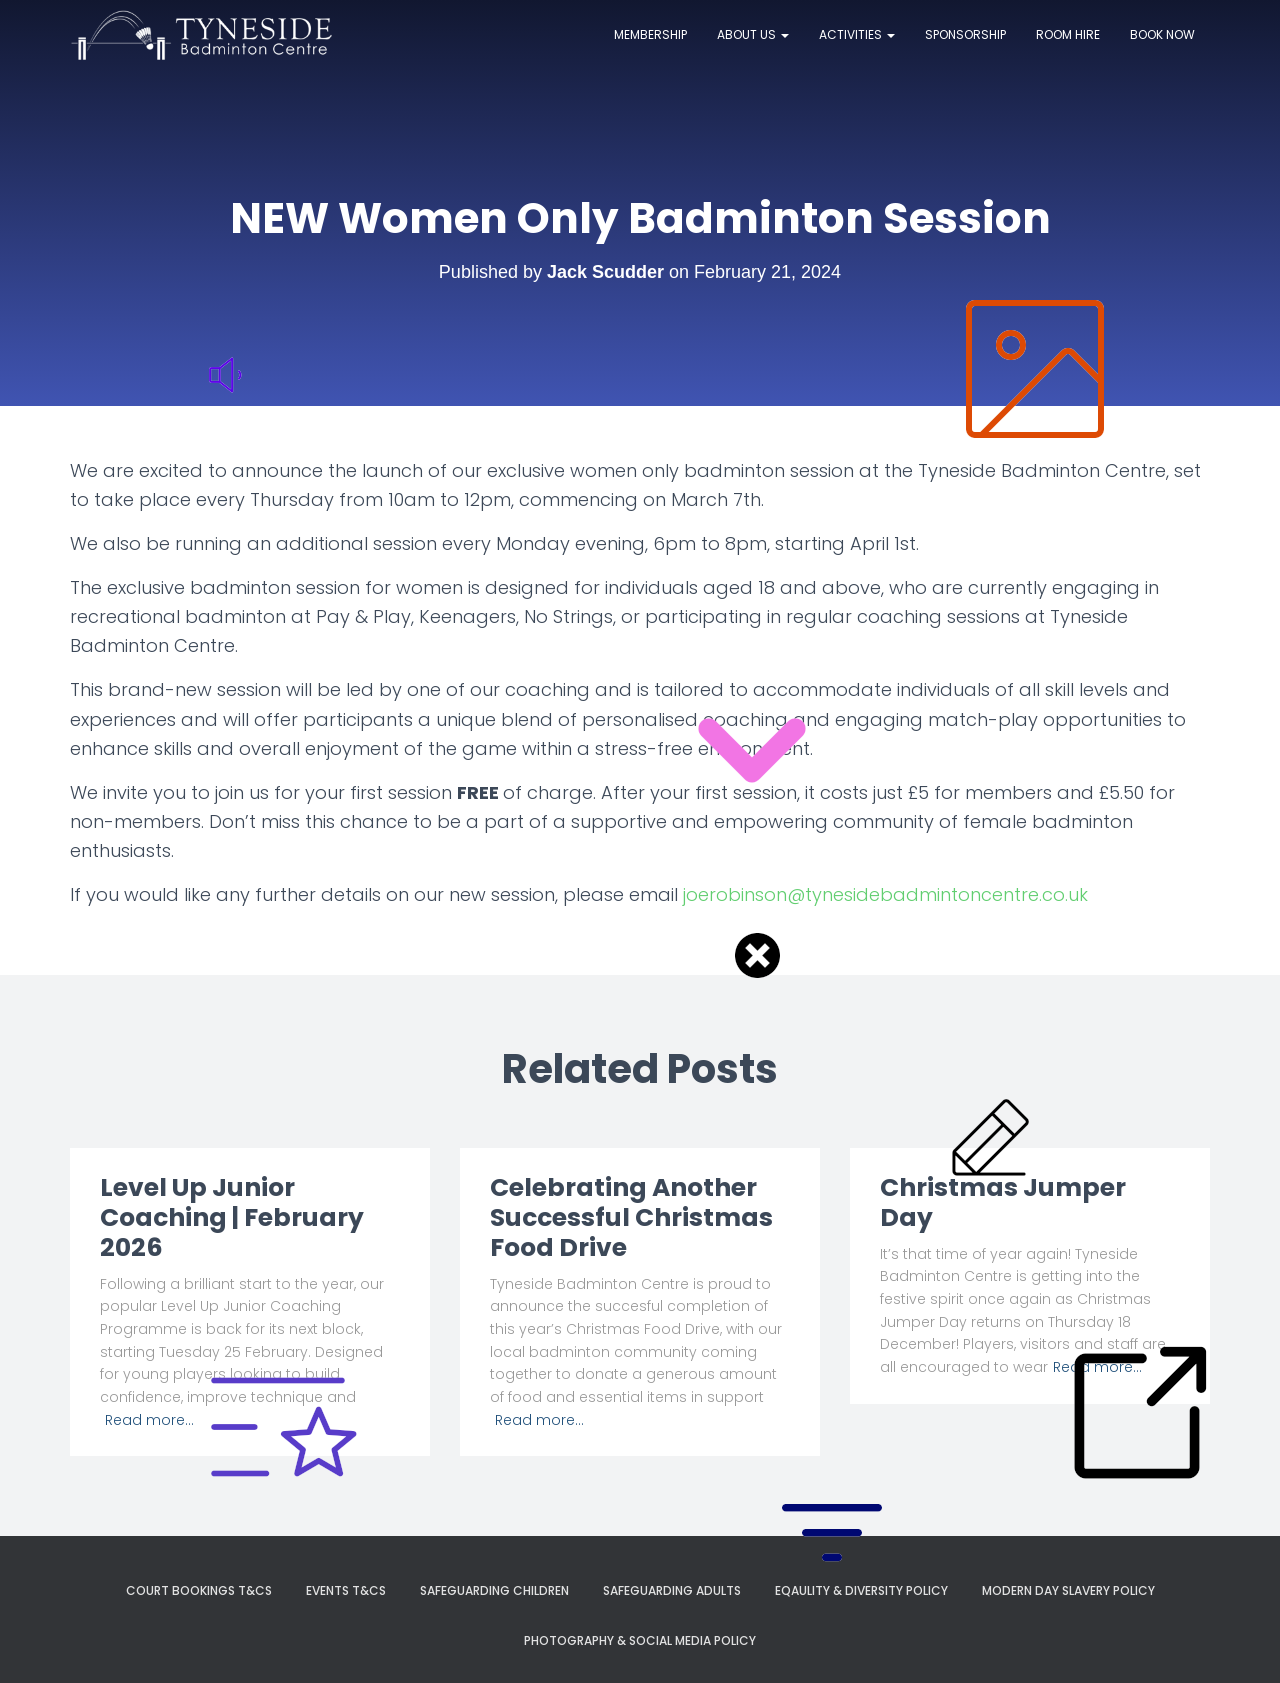 This screenshot has width=1280, height=1683. Describe the element at coordinates (989, 1139) in the screenshot. I see `edit text or content` at that location.